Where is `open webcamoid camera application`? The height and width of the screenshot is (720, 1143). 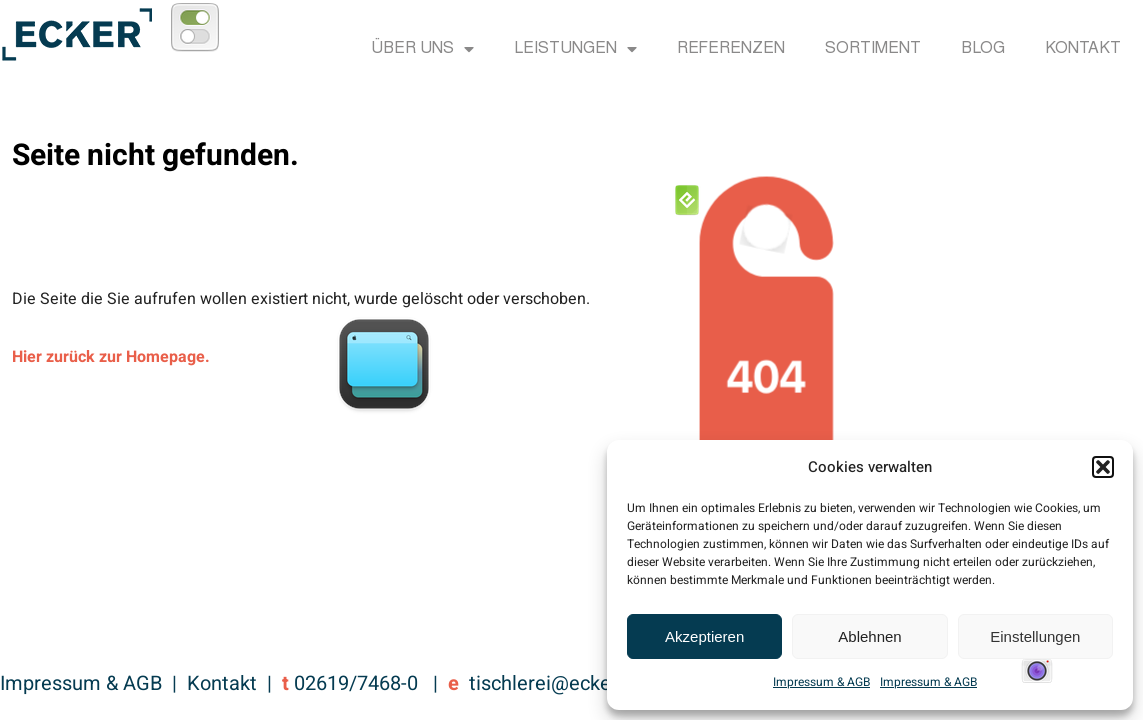 open webcamoid camera application is located at coordinates (1037, 671).